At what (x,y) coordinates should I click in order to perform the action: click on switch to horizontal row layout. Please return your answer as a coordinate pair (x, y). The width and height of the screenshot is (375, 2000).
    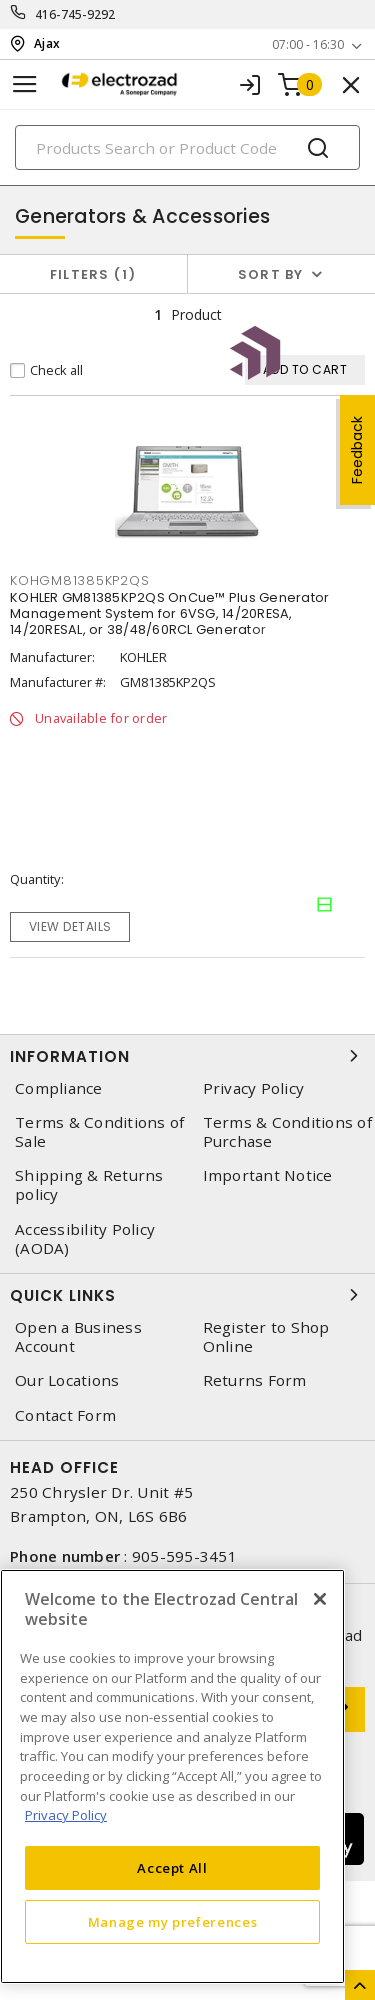
    Looking at the image, I should click on (324, 904).